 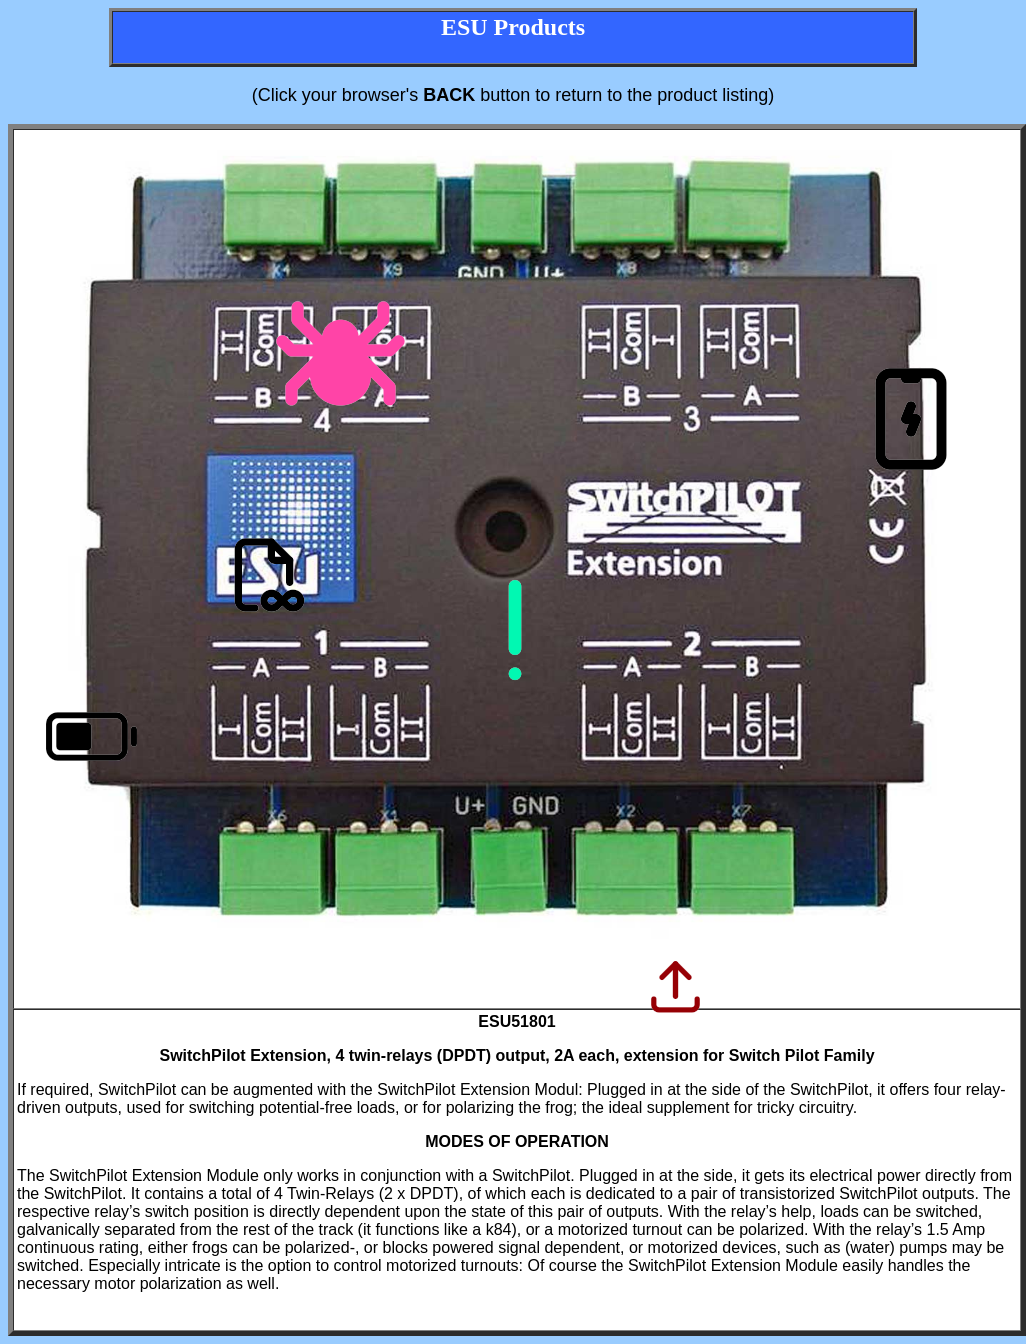 I want to click on indicates device is currently charging, so click(x=911, y=419).